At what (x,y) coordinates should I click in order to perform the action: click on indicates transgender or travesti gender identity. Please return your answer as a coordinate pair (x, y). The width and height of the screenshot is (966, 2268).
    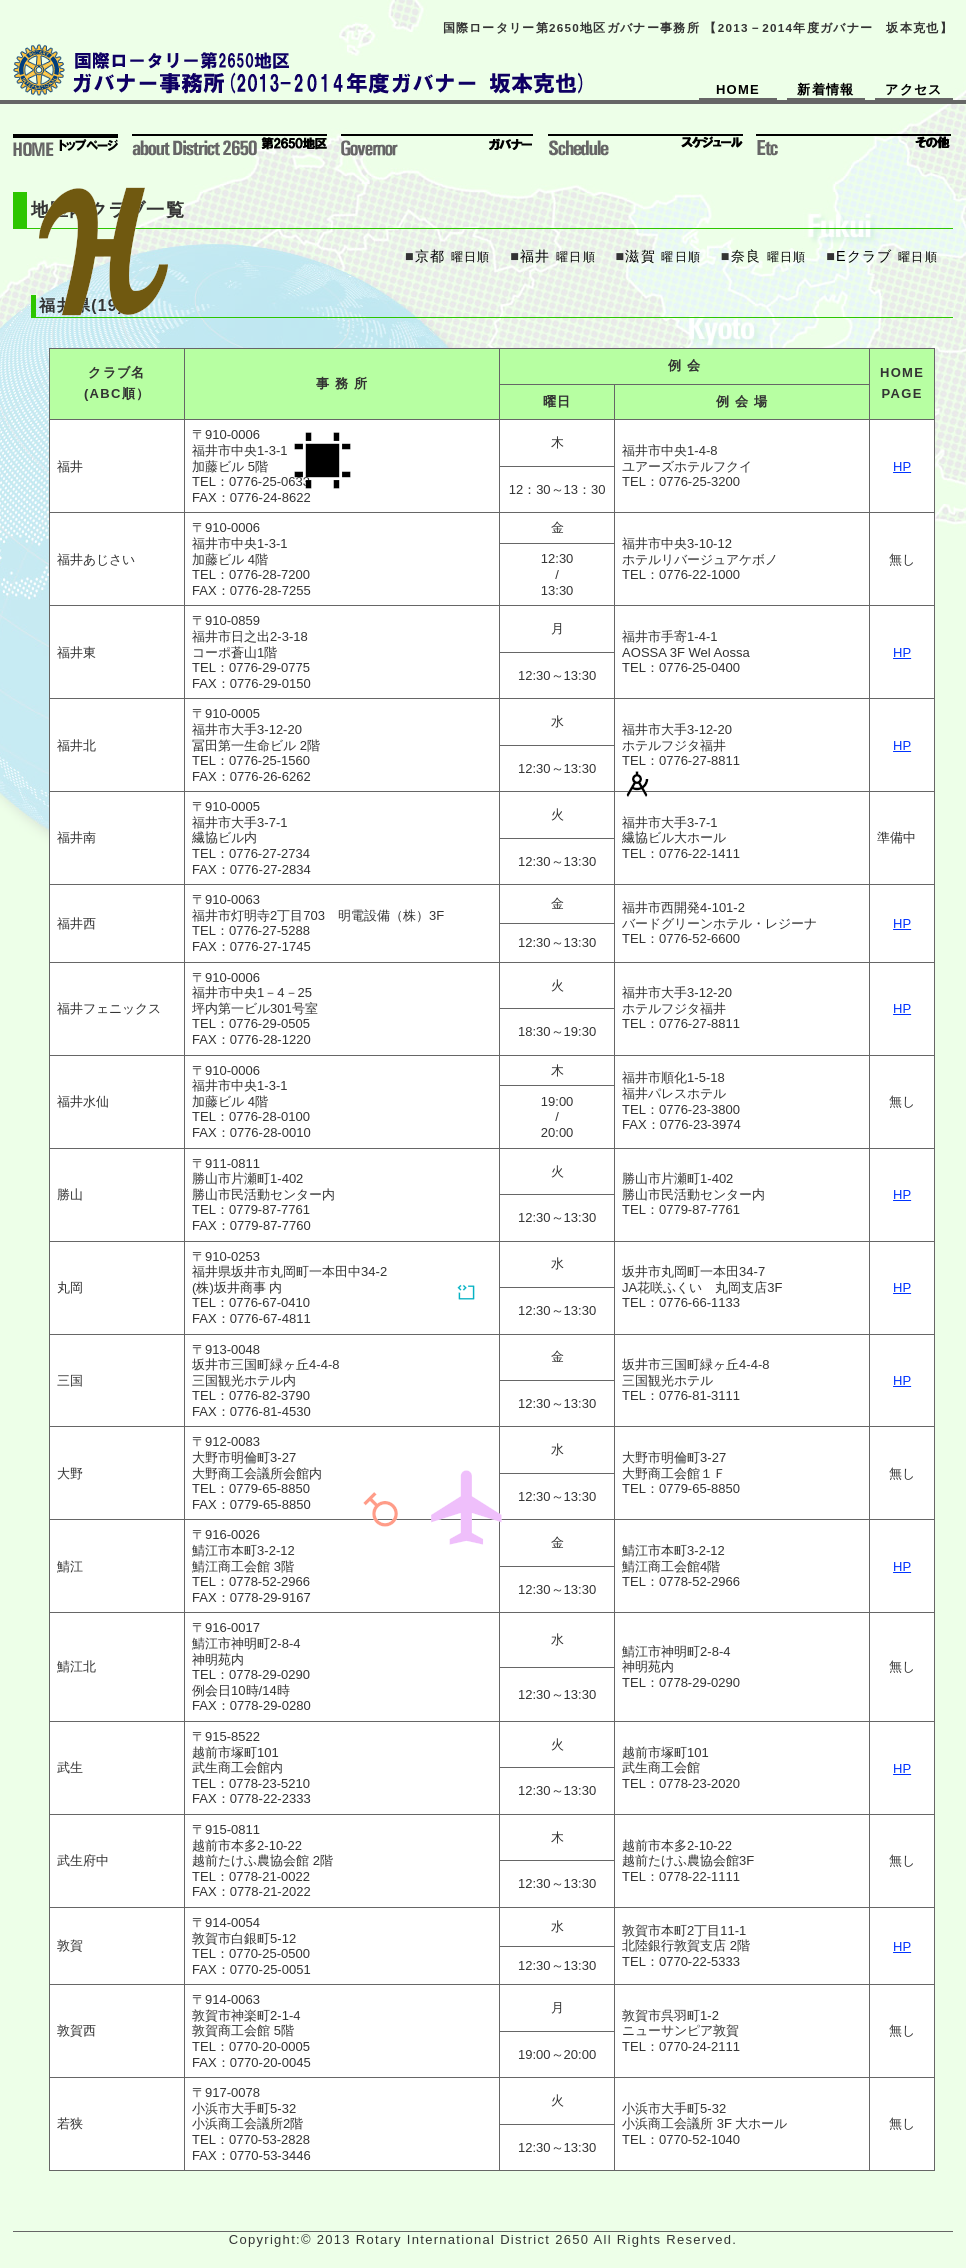
    Looking at the image, I should click on (382, 1509).